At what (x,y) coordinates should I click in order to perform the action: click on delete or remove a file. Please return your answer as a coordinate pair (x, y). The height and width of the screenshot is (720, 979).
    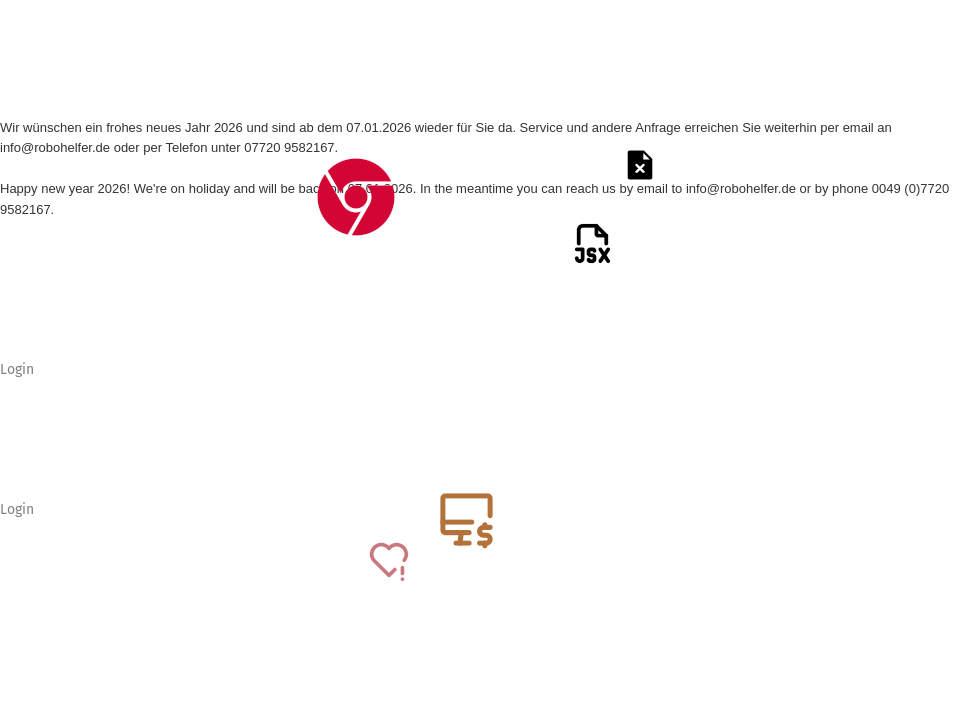
    Looking at the image, I should click on (640, 165).